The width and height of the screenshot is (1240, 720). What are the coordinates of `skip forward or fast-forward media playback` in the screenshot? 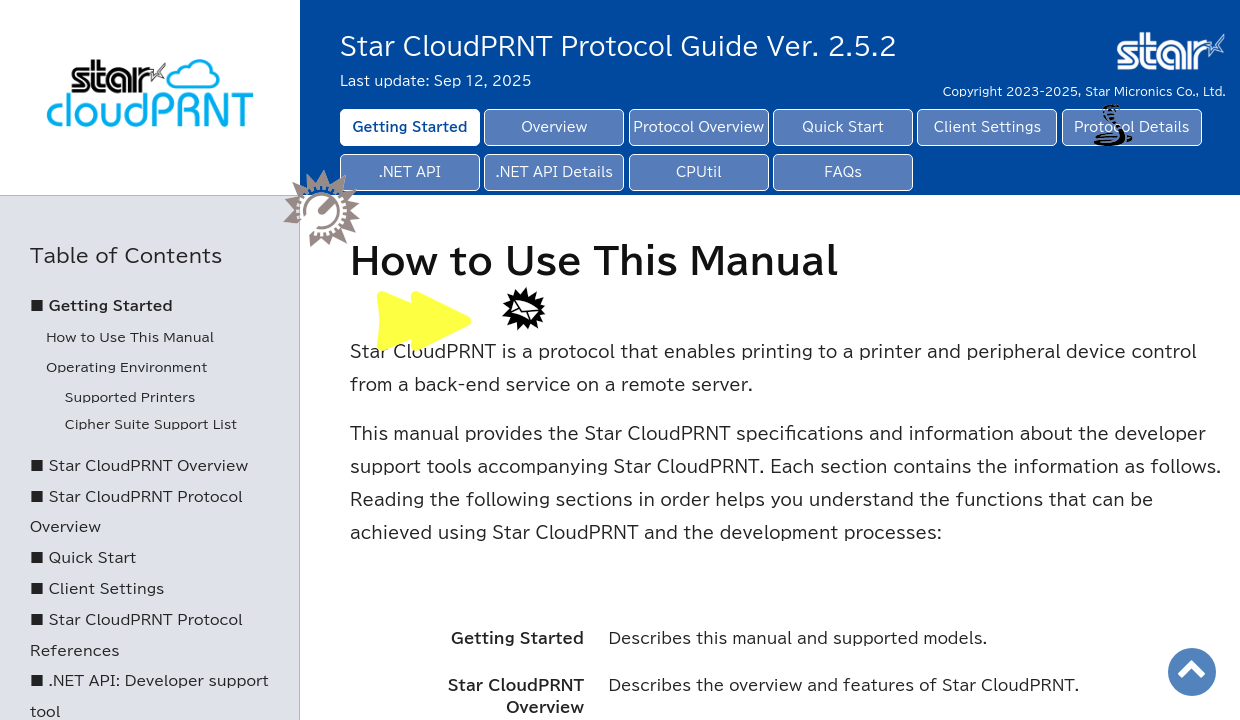 It's located at (424, 321).